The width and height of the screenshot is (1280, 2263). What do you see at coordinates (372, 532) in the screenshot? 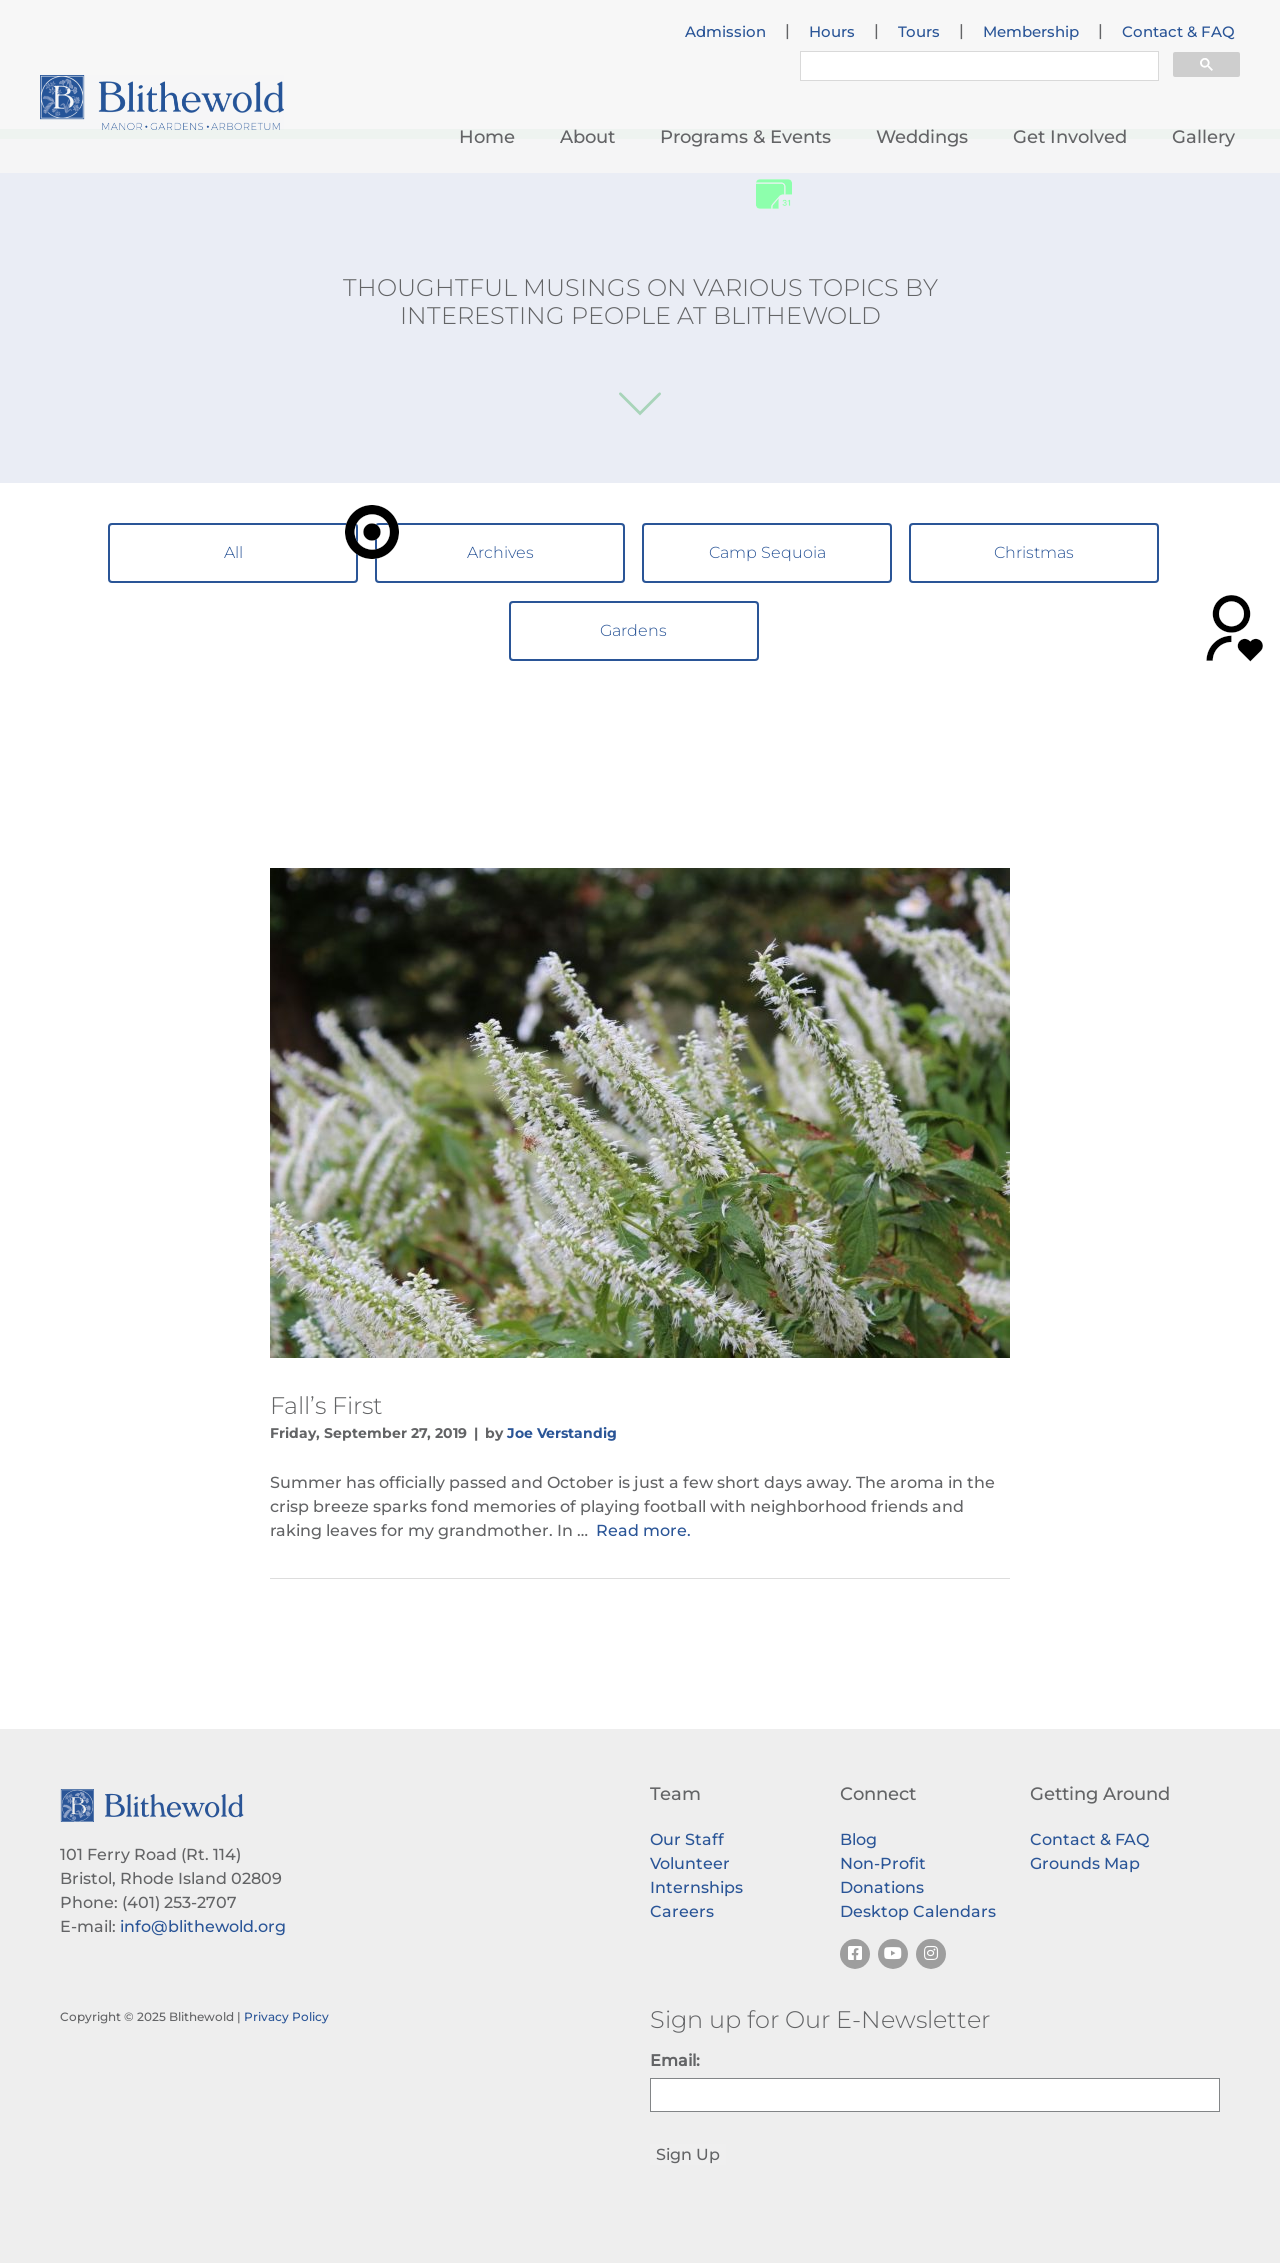
I see `Target store logo` at bounding box center [372, 532].